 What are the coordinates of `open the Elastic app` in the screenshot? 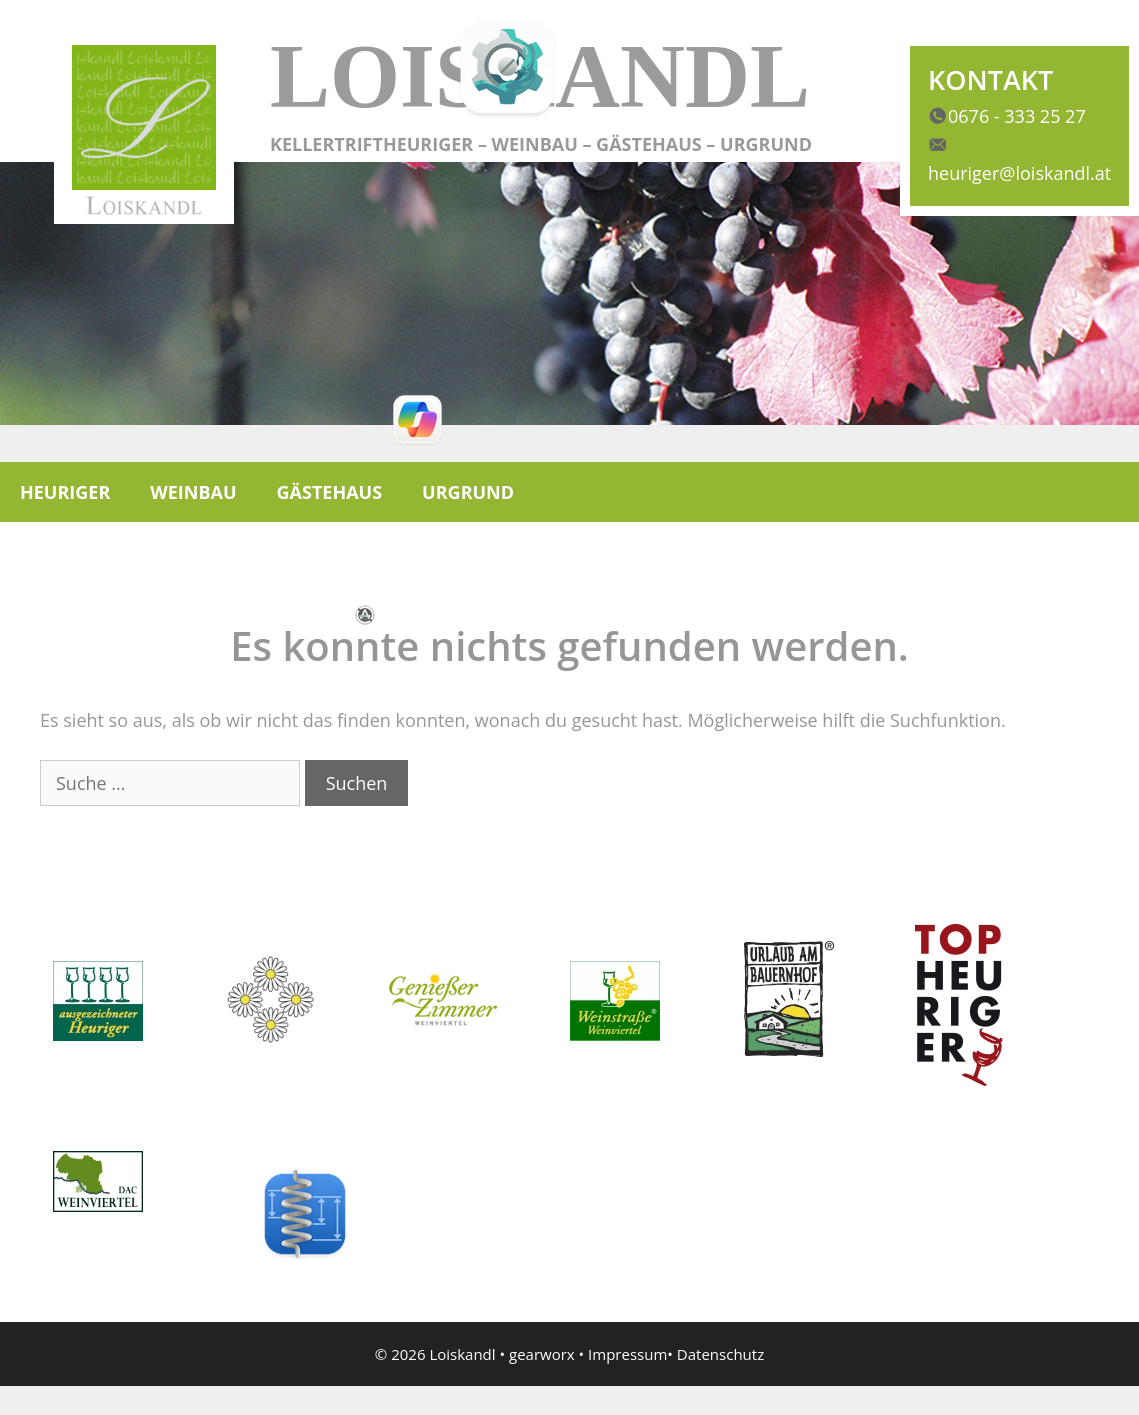 It's located at (305, 1214).